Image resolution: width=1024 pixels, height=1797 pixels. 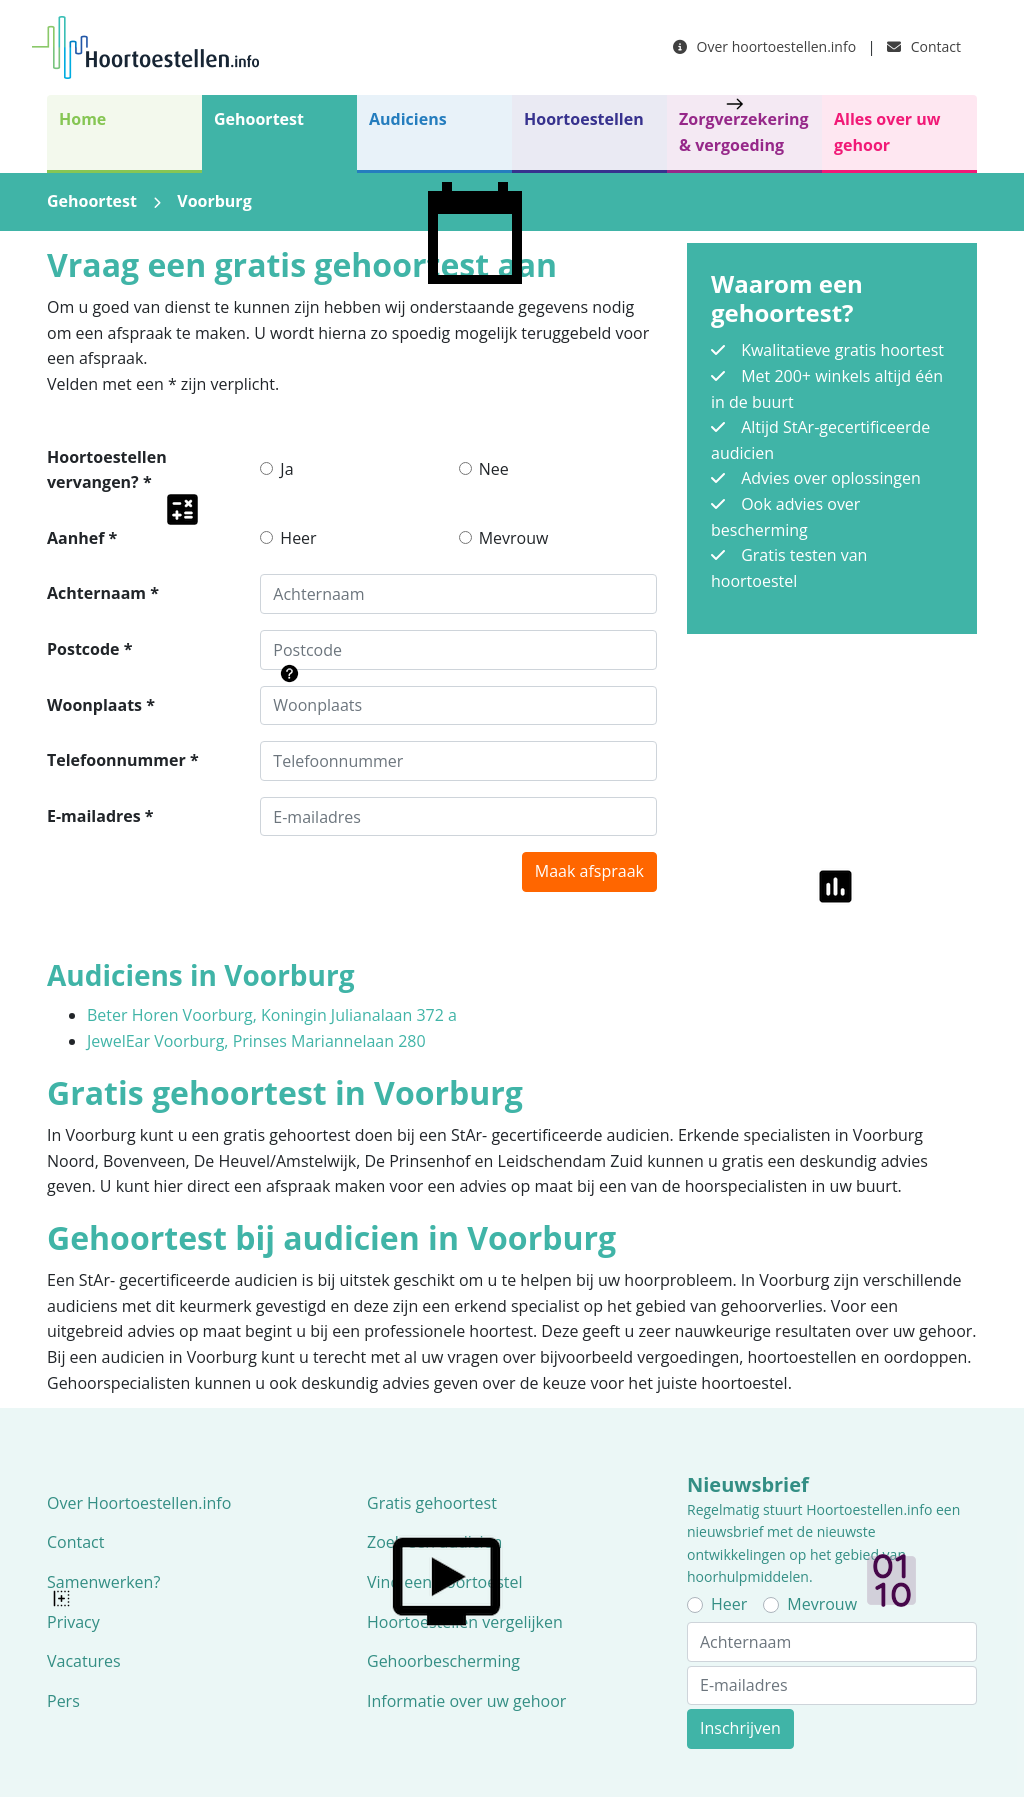 I want to click on access on-demand video content, so click(x=446, y=1581).